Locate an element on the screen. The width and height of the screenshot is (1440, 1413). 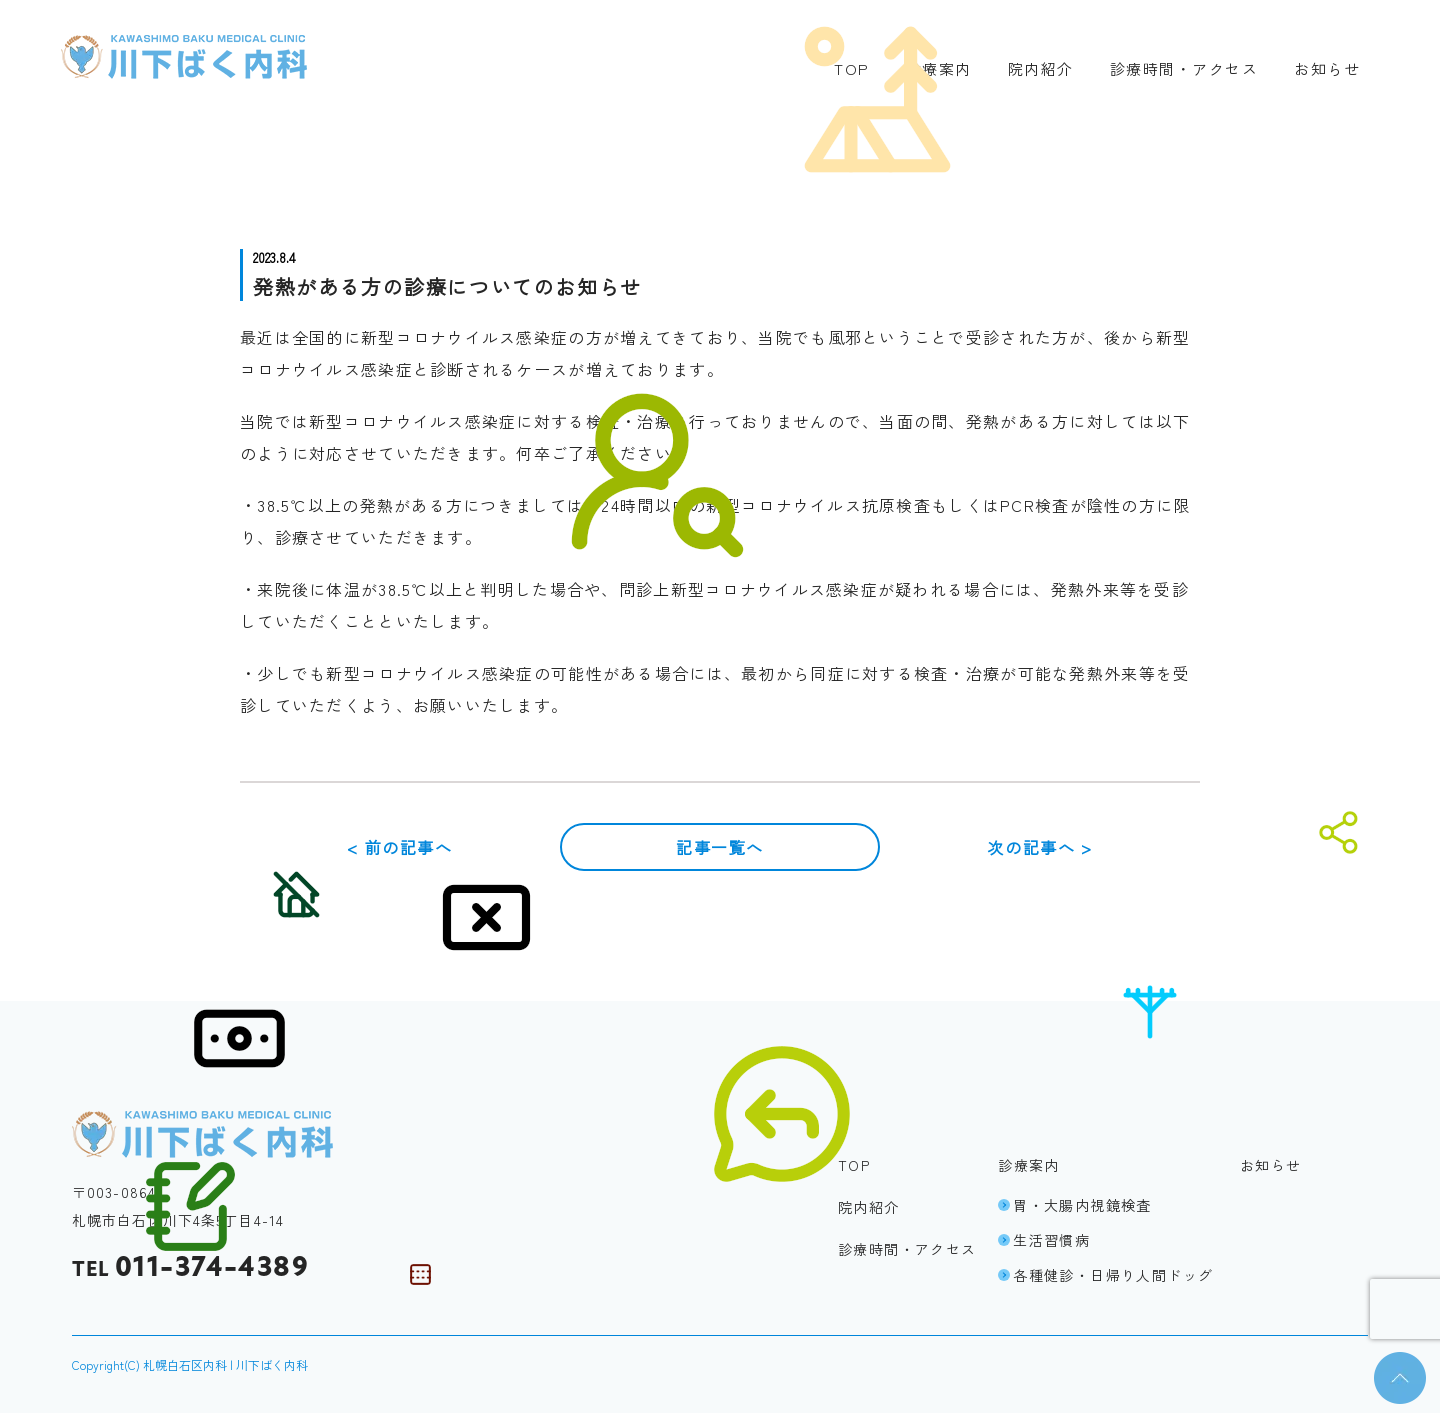
view payment or cash options is located at coordinates (239, 1038).